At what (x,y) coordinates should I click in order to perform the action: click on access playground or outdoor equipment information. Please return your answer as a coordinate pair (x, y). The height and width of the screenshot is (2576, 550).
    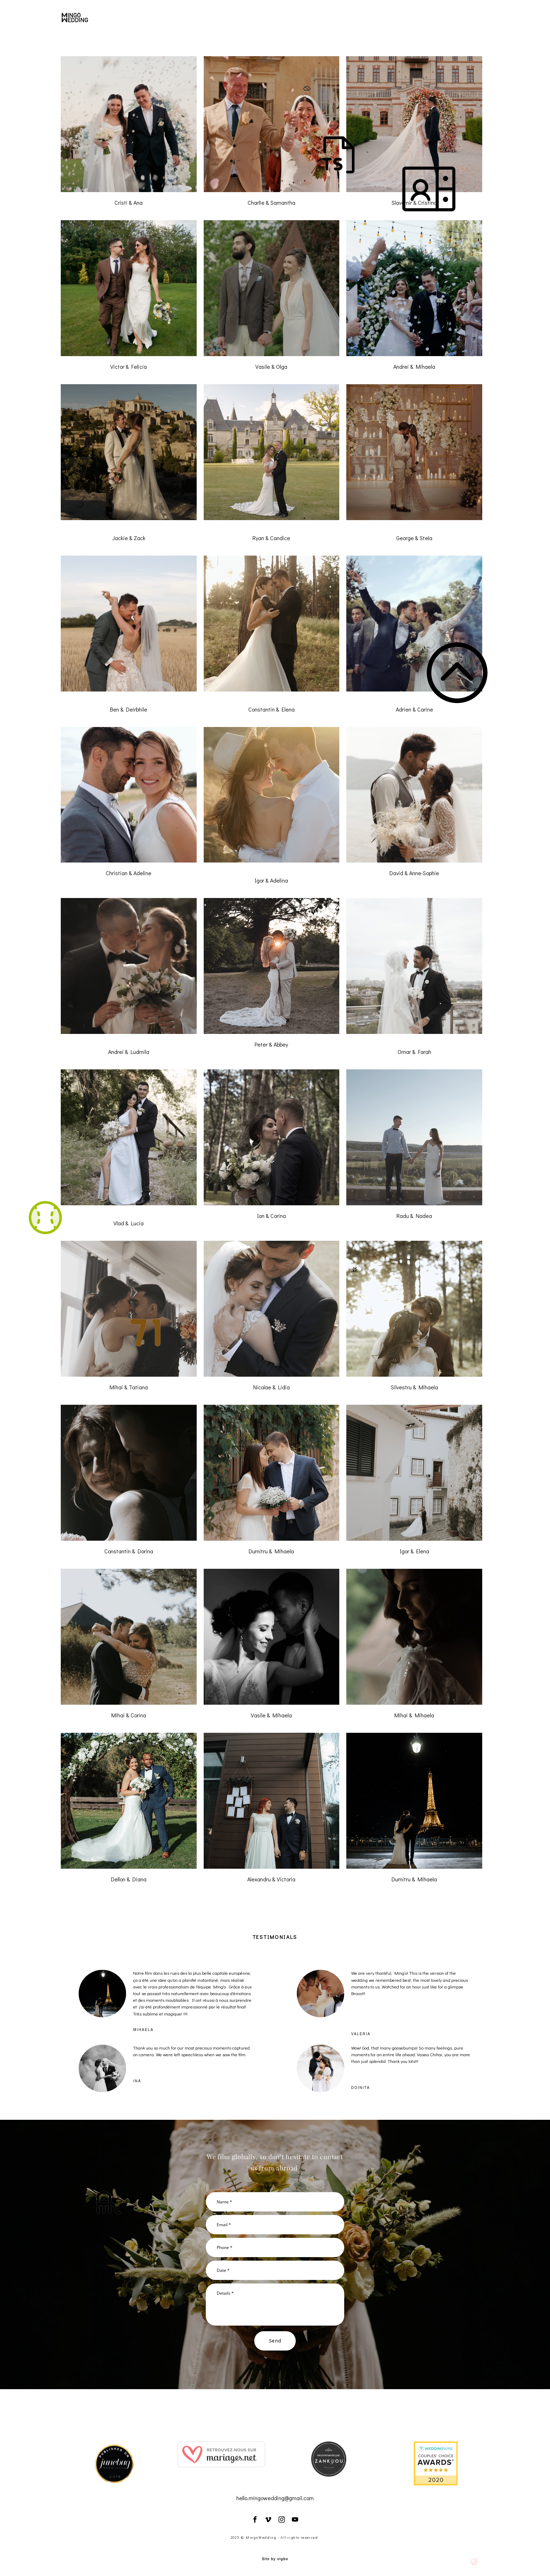
    Looking at the image, I should click on (109, 2202).